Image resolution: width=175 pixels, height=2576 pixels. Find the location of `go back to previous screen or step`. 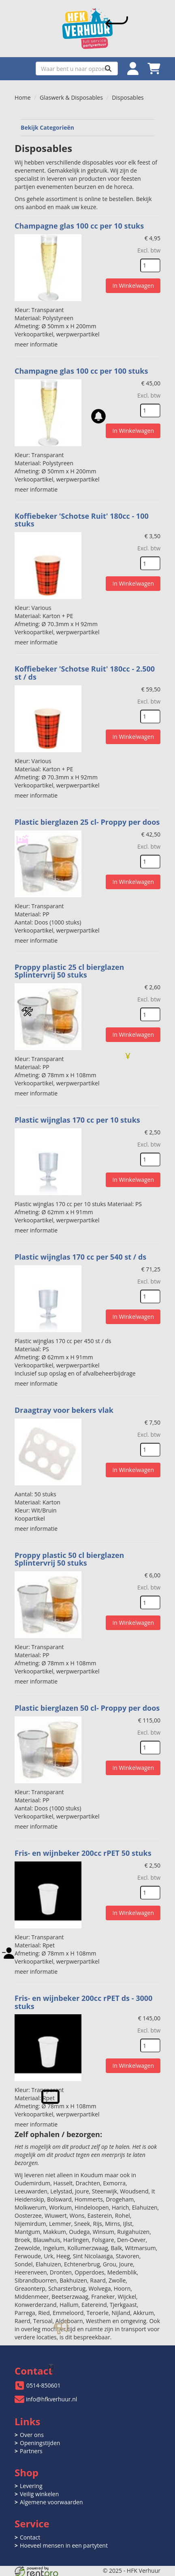

go back to previous screen or step is located at coordinates (117, 22).